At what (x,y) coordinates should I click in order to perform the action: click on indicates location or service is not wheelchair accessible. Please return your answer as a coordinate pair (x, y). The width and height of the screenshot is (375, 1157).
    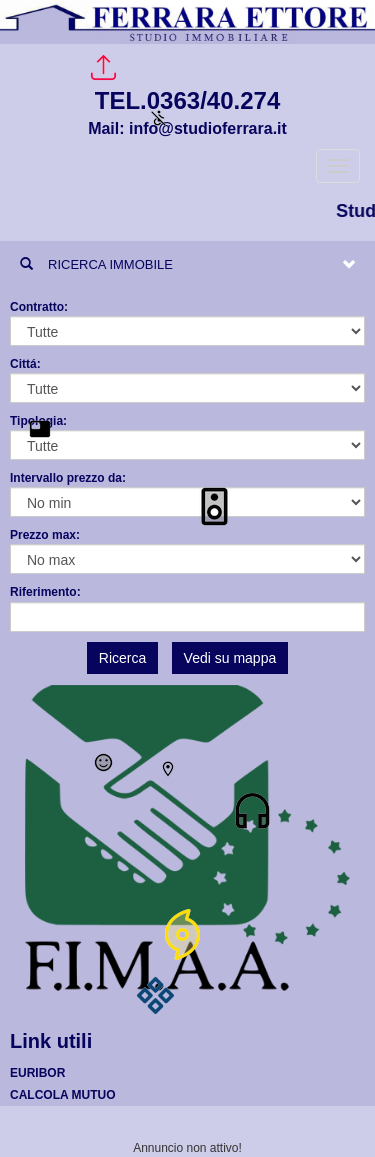
    Looking at the image, I should click on (159, 118).